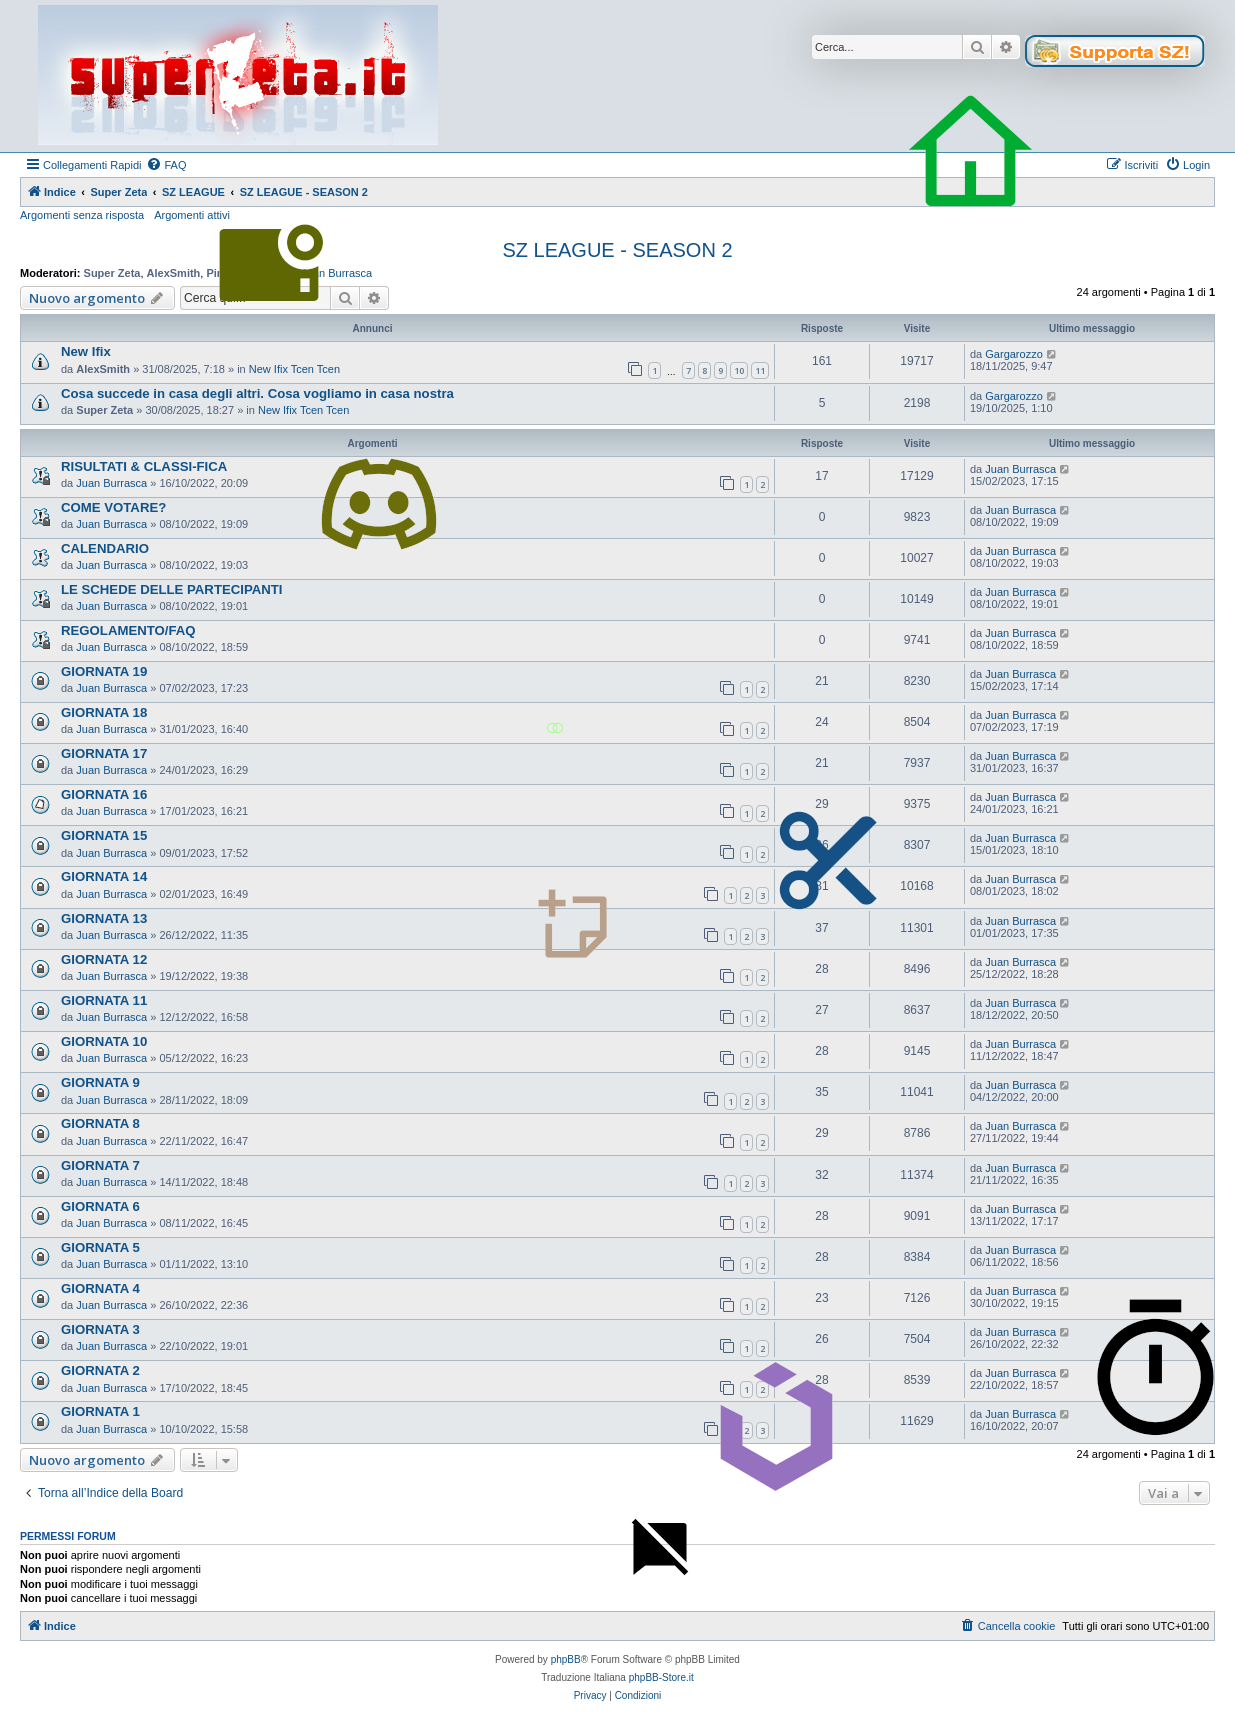 The image size is (1235, 1735). Describe the element at coordinates (660, 1547) in the screenshot. I see `mute or disable chat notifications` at that location.